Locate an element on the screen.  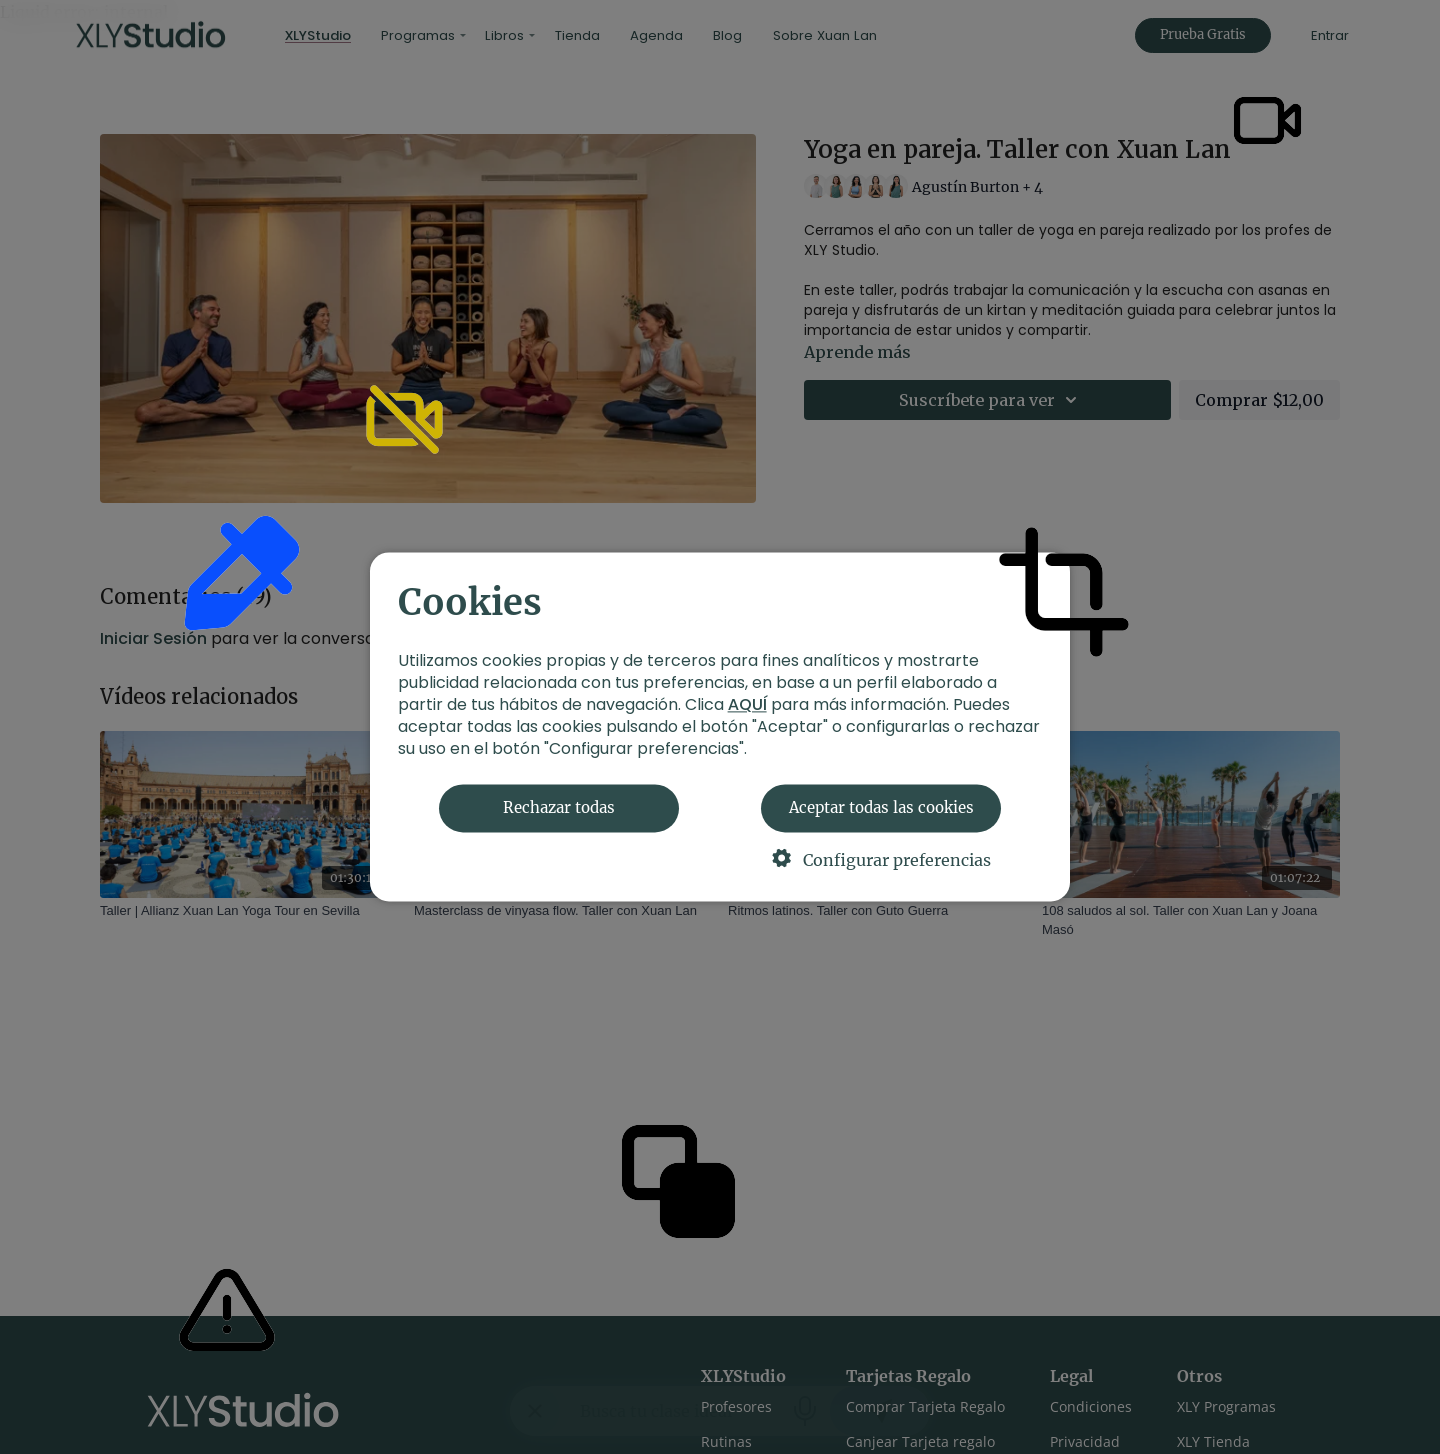
start a video call is located at coordinates (1267, 120).